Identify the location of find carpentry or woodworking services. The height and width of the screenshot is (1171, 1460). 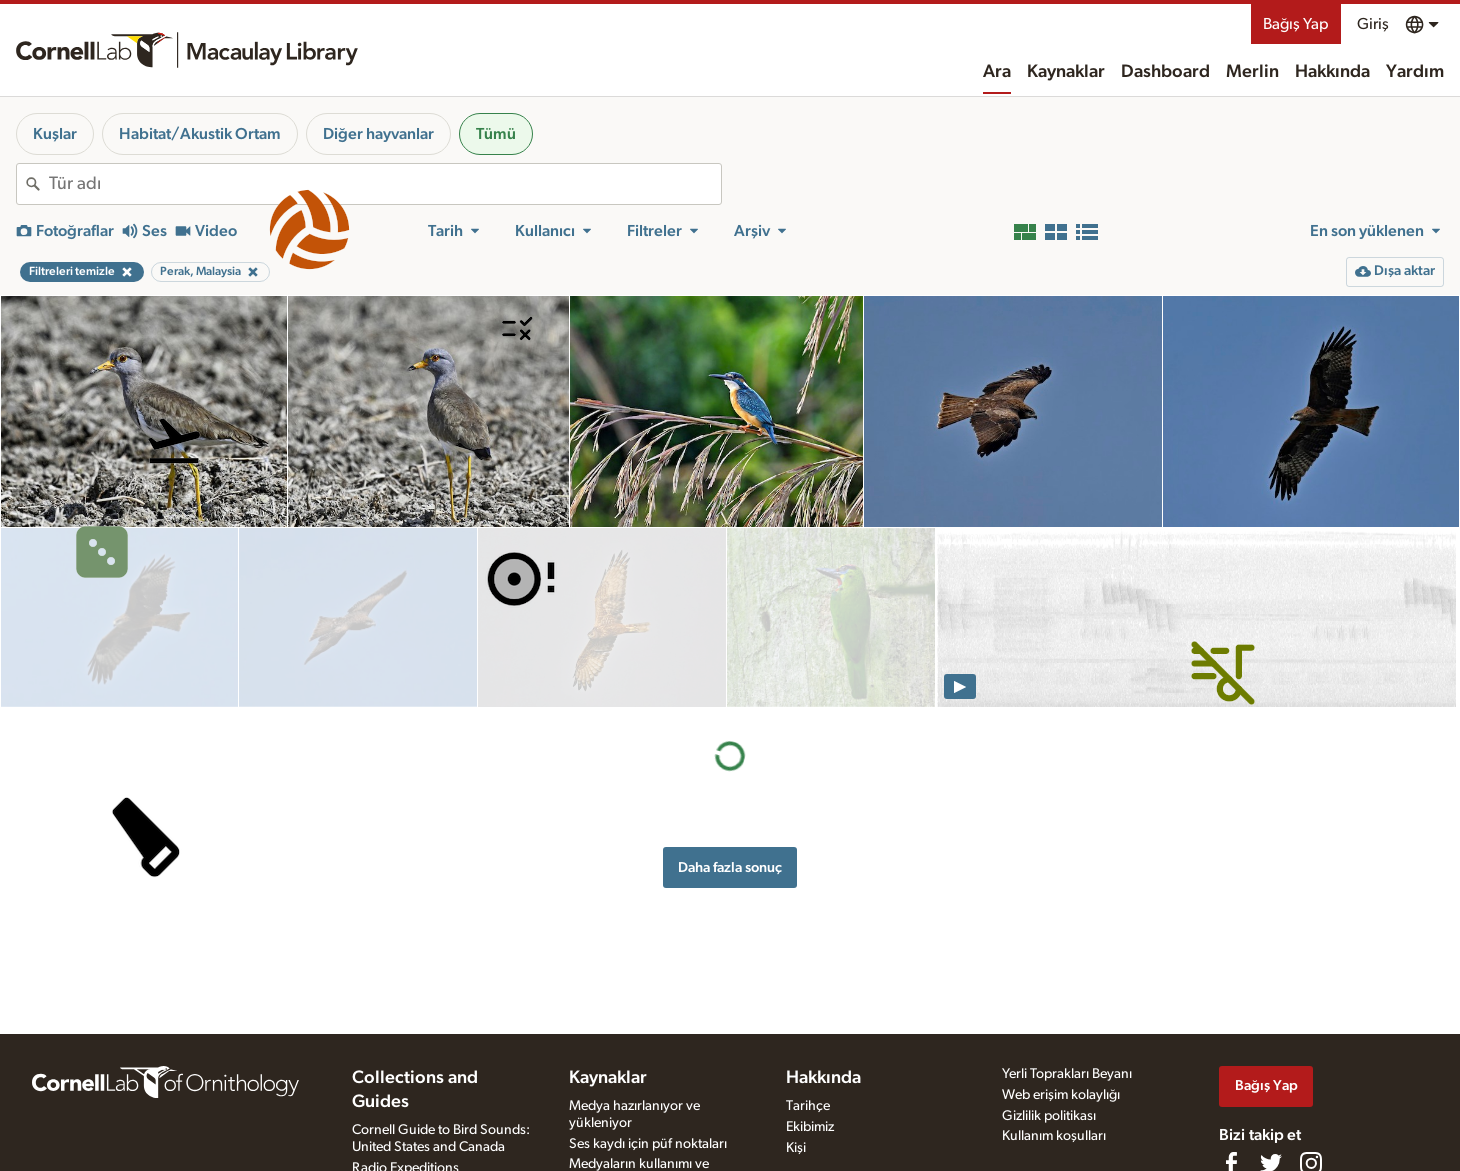
(146, 837).